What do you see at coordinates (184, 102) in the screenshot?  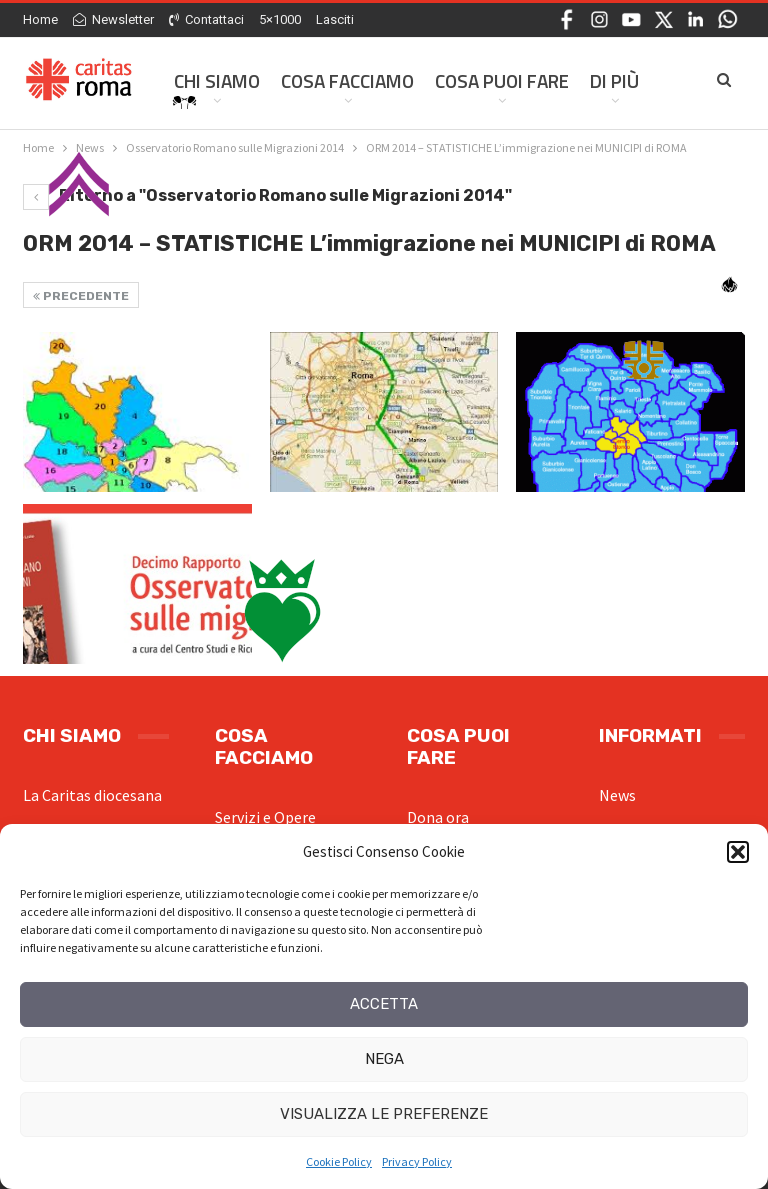 I see `equip shoulder armor to your character` at bounding box center [184, 102].